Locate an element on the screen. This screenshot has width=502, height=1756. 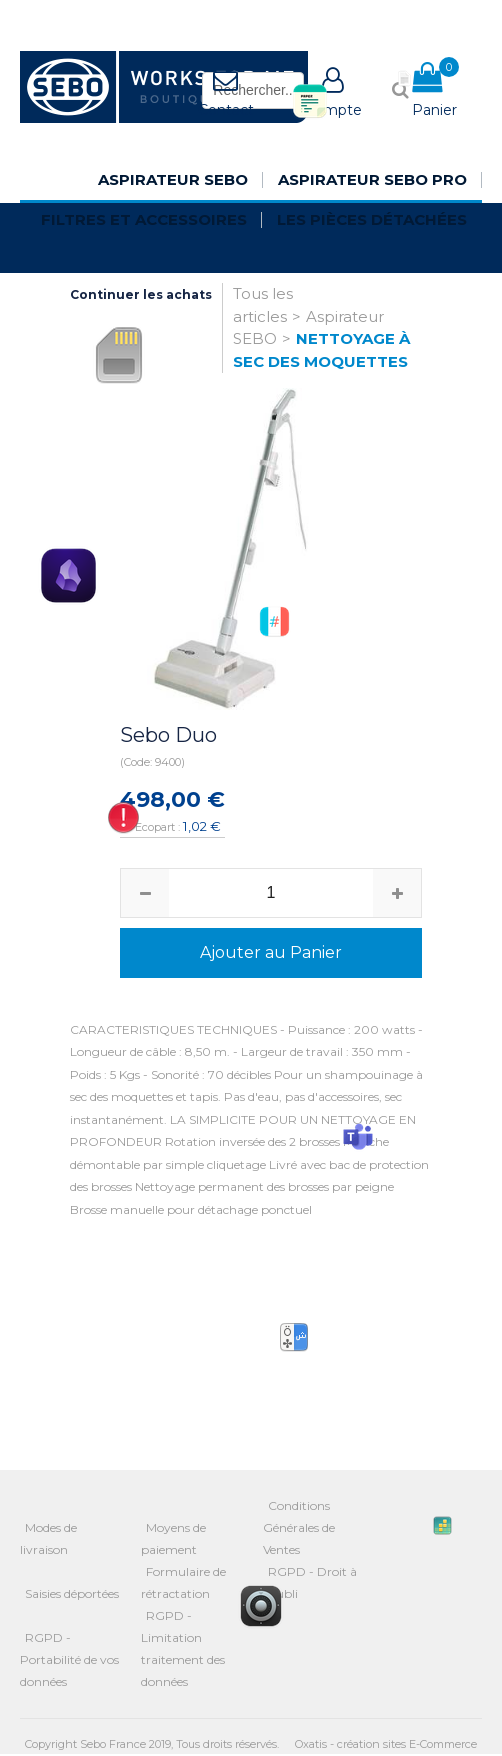
open Paper note-taking app is located at coordinates (310, 101).